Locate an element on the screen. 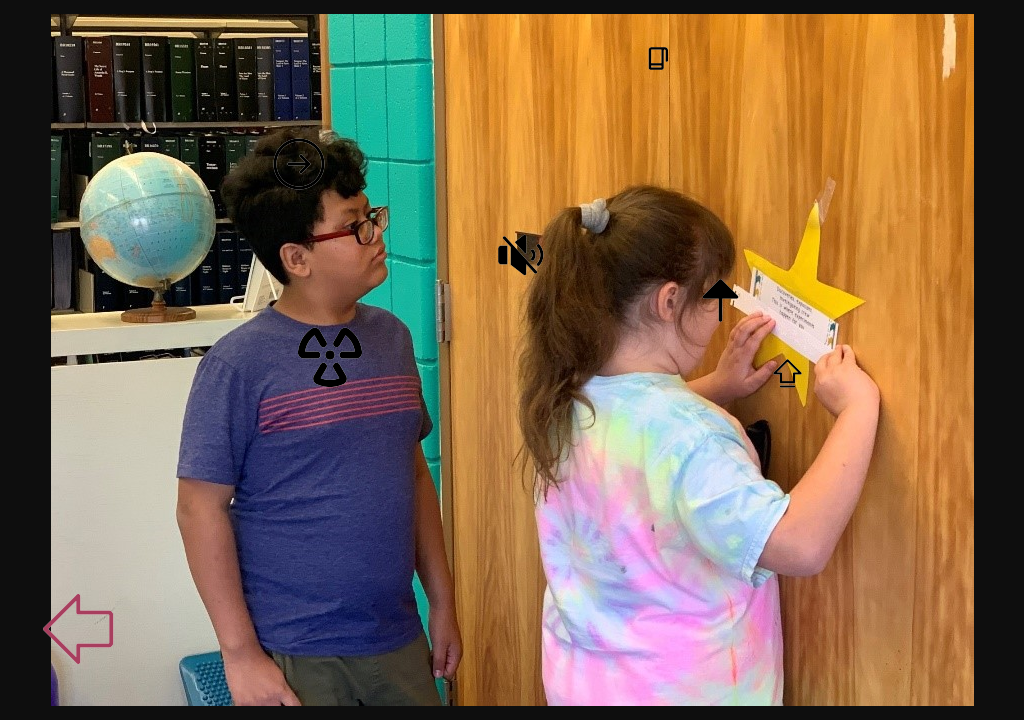 This screenshot has width=1024, height=720. proceed to the next step is located at coordinates (299, 164).